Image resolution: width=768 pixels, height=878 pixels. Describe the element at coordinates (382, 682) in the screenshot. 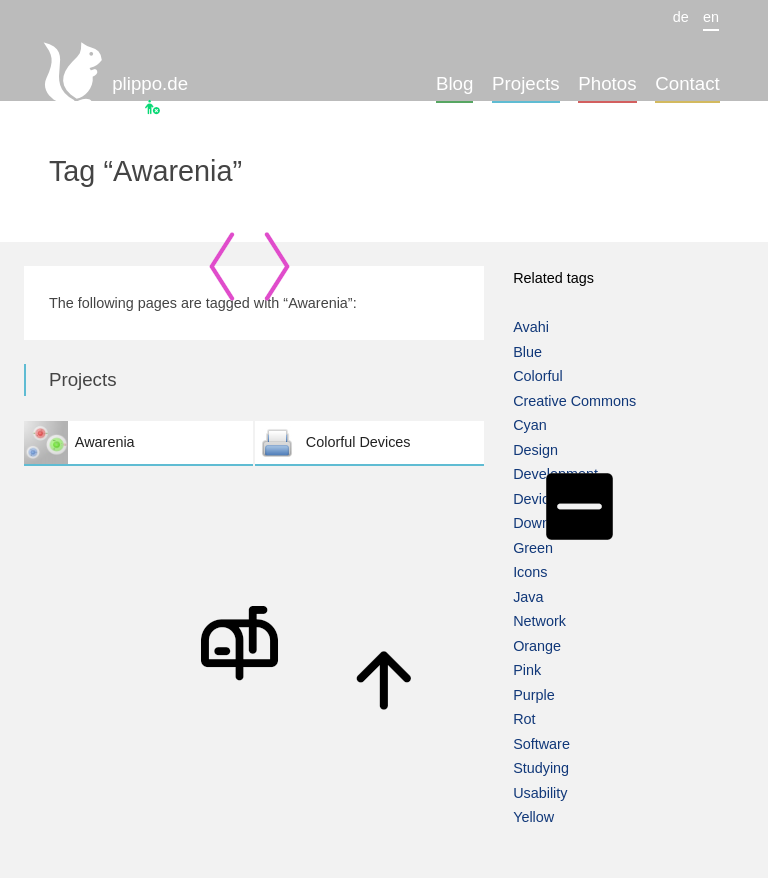

I see `scroll to top of page` at that location.